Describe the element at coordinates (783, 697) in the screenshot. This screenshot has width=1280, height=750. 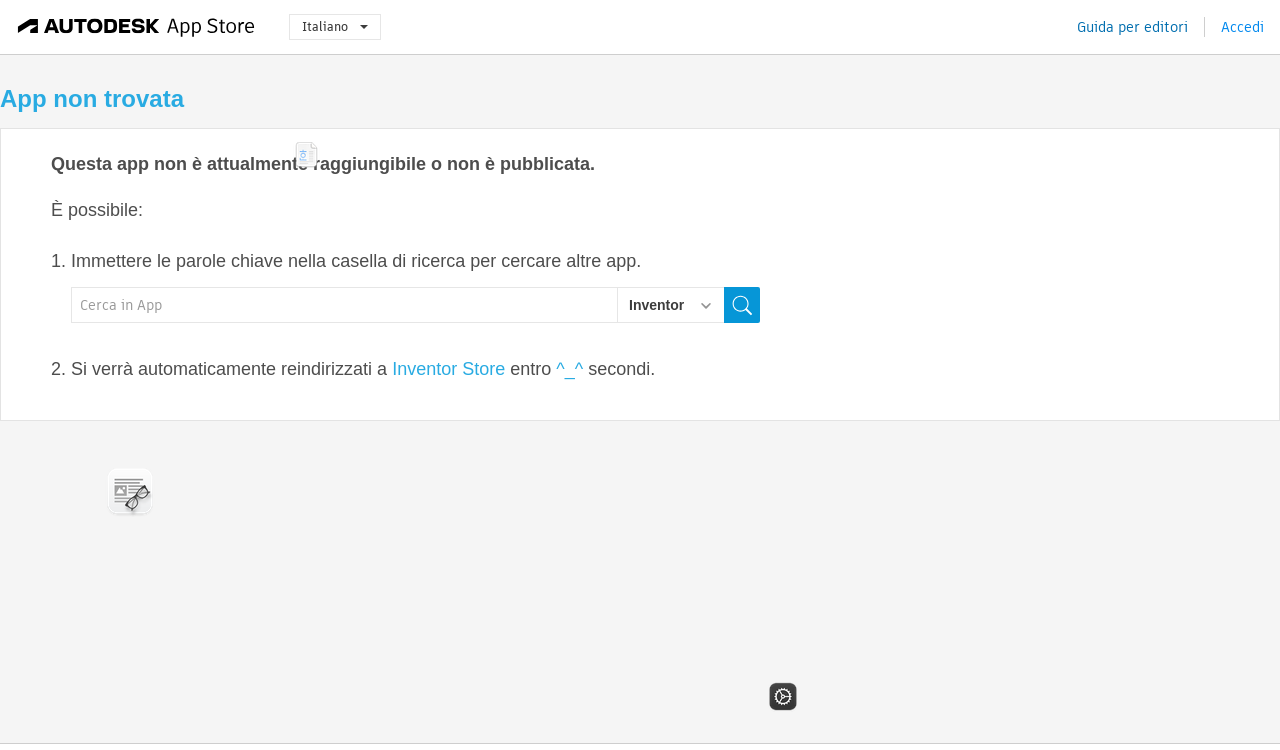
I see `default placeholder icon for applications without a custom icon` at that location.